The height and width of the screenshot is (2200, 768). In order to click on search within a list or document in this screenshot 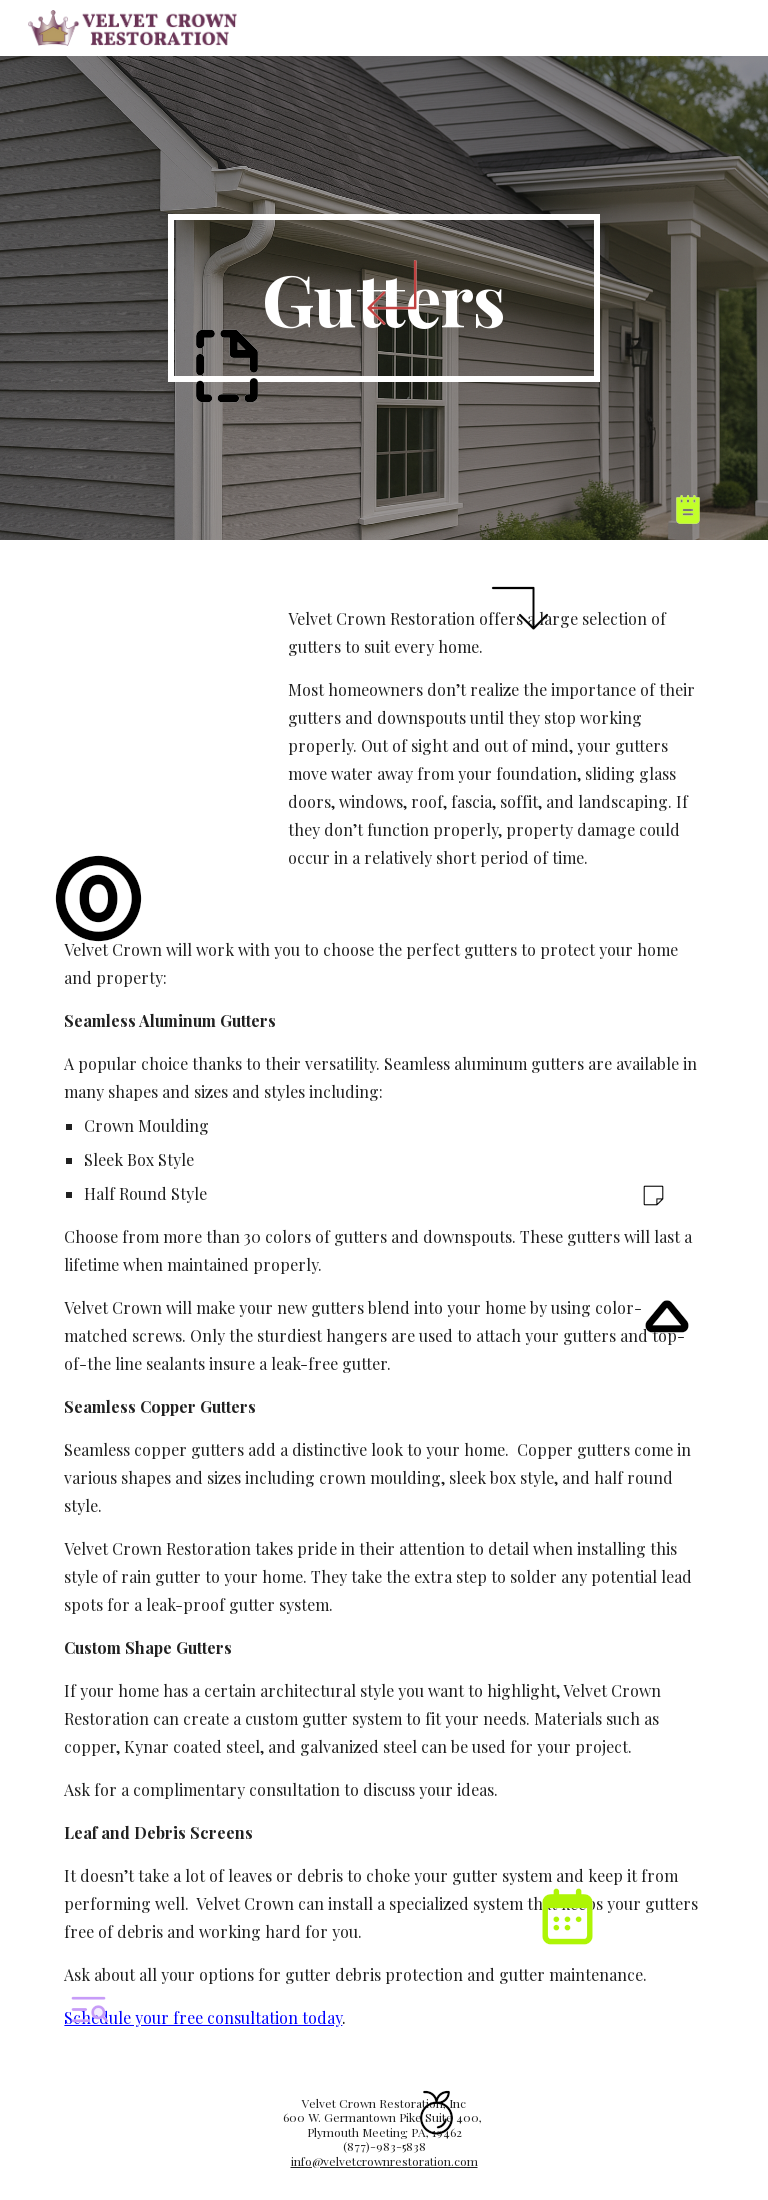, I will do `click(88, 2009)`.